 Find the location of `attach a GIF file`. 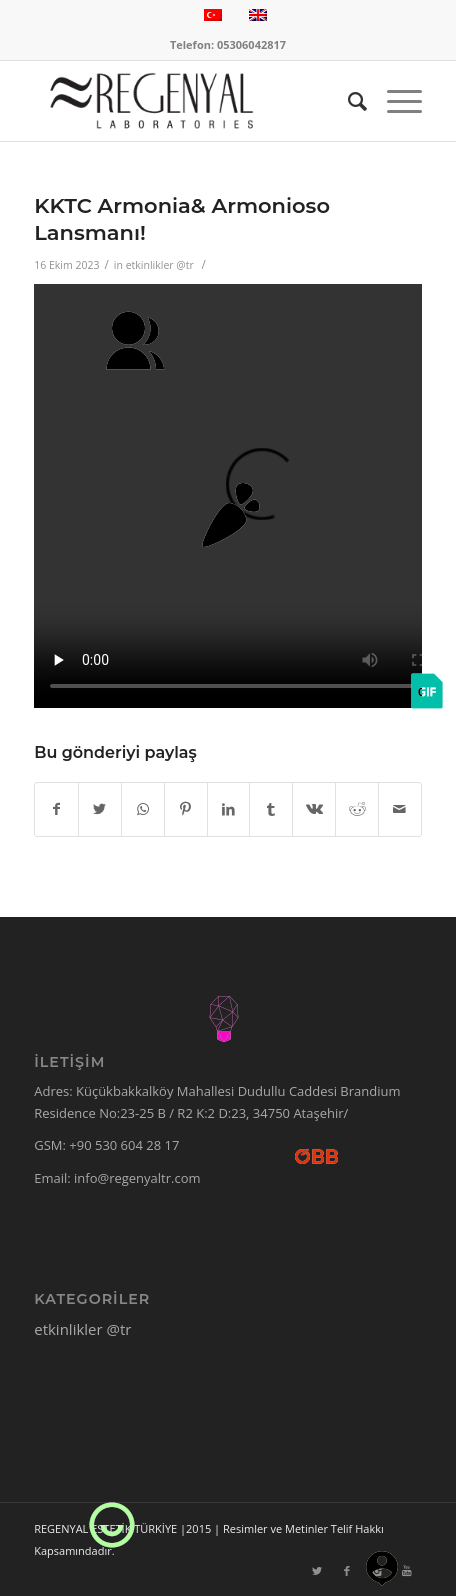

attach a GIF file is located at coordinates (427, 691).